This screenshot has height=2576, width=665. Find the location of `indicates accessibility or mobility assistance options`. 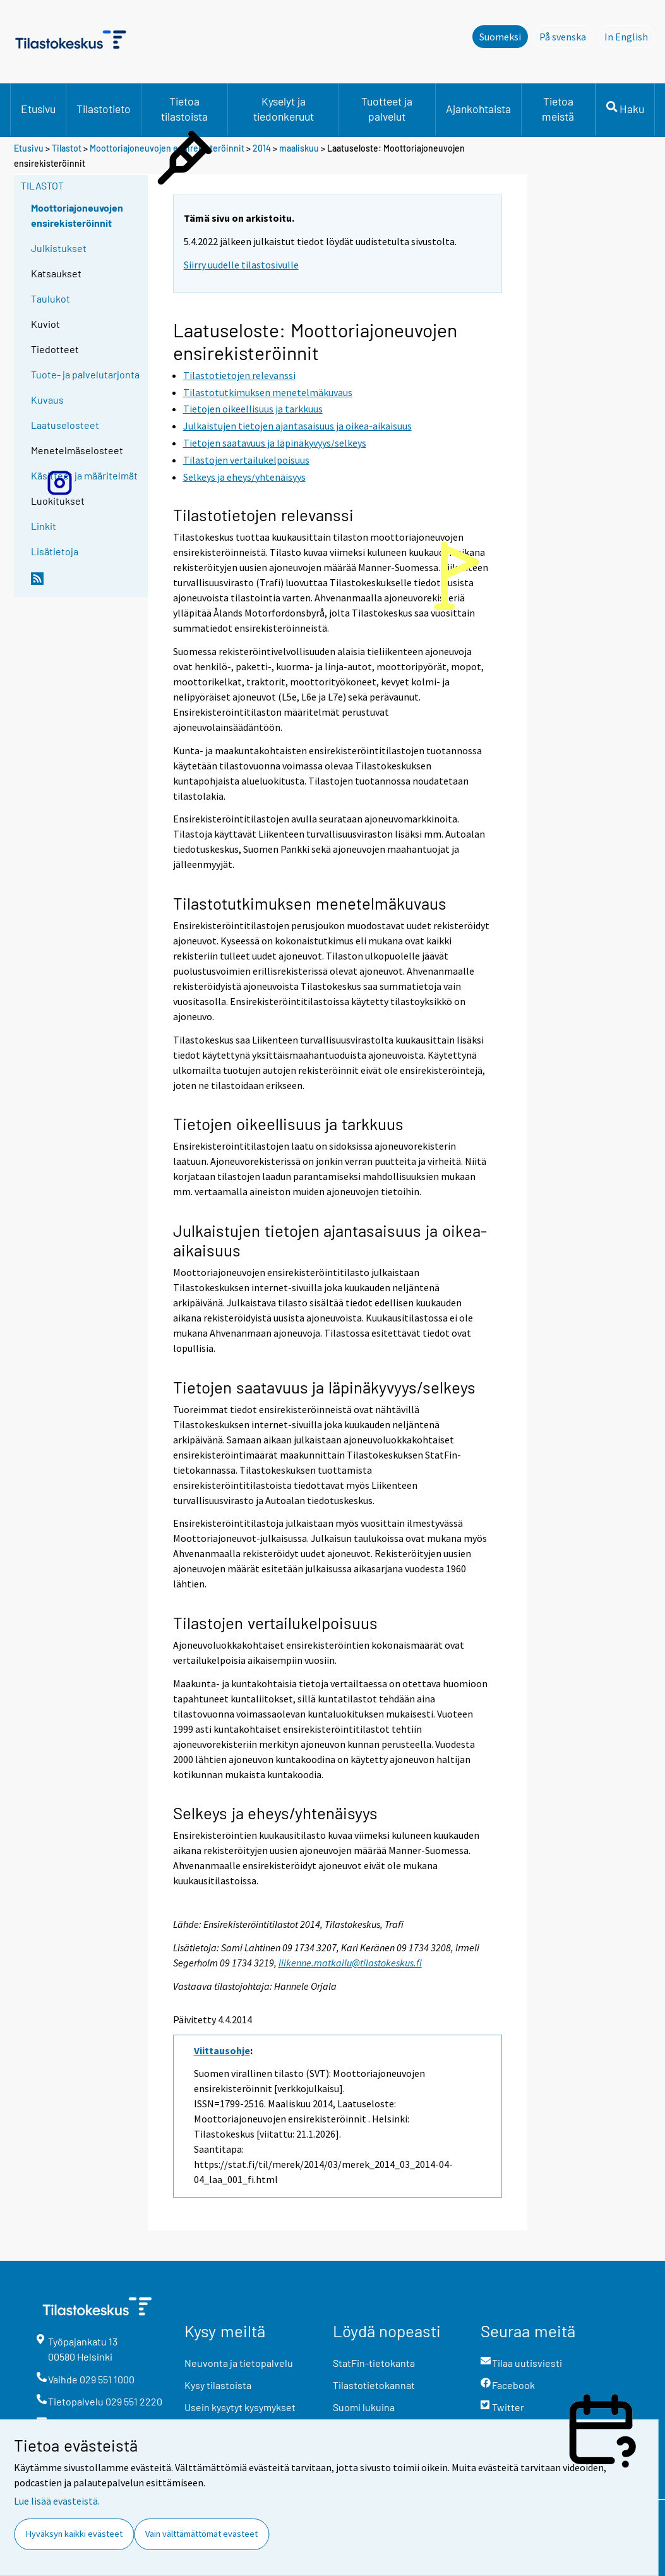

indicates accessibility or mobility assistance options is located at coordinates (184, 157).